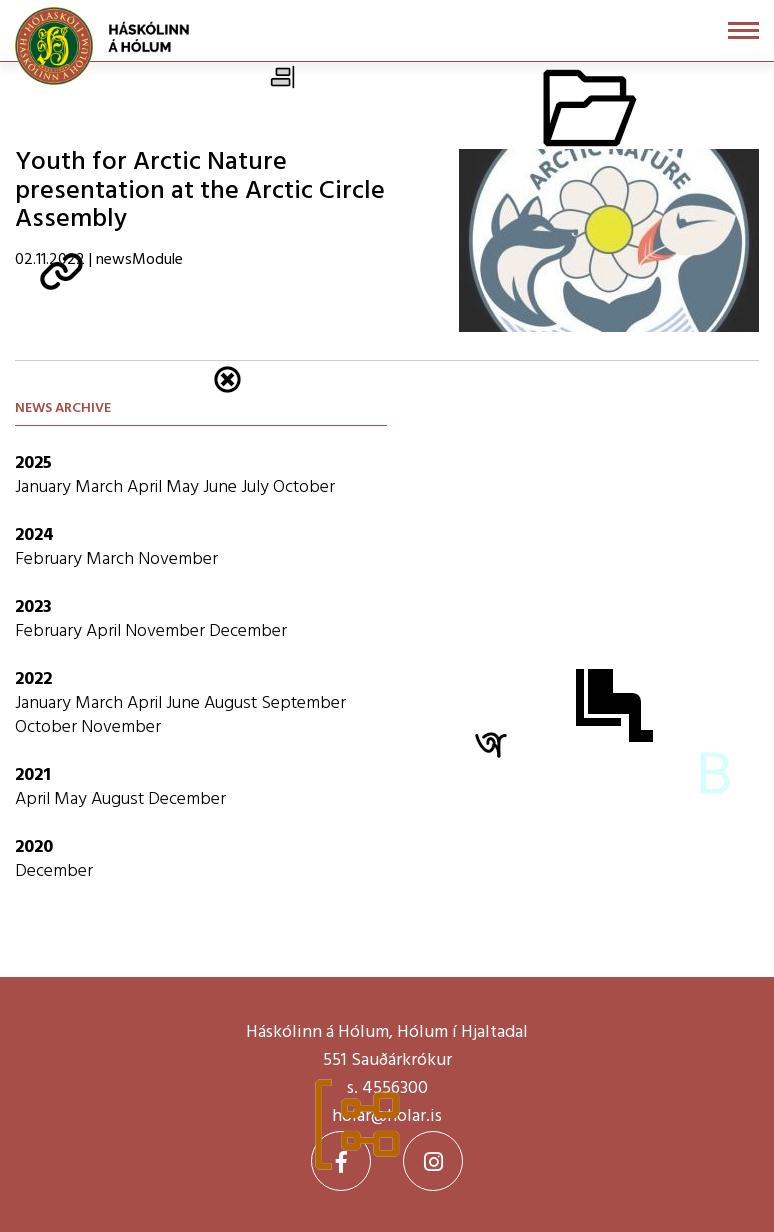 This screenshot has width=774, height=1232. Describe the element at coordinates (227, 379) in the screenshot. I see `indicates an error or failed operation` at that location.